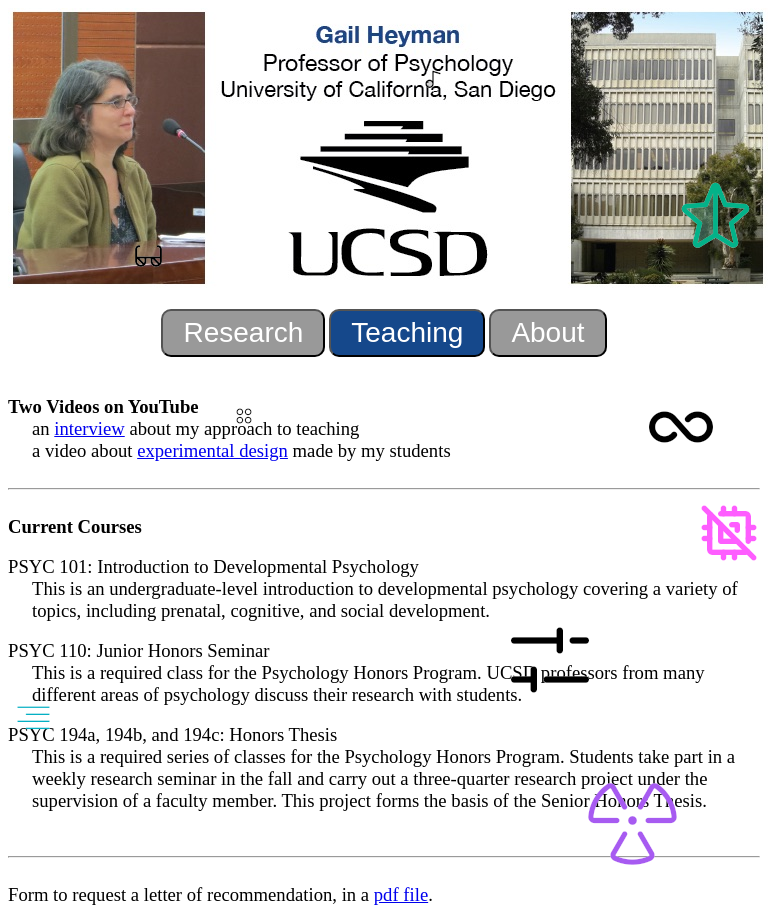 This screenshot has height=914, width=768. Describe the element at coordinates (681, 427) in the screenshot. I see `indicates unlimited or infinite content` at that location.